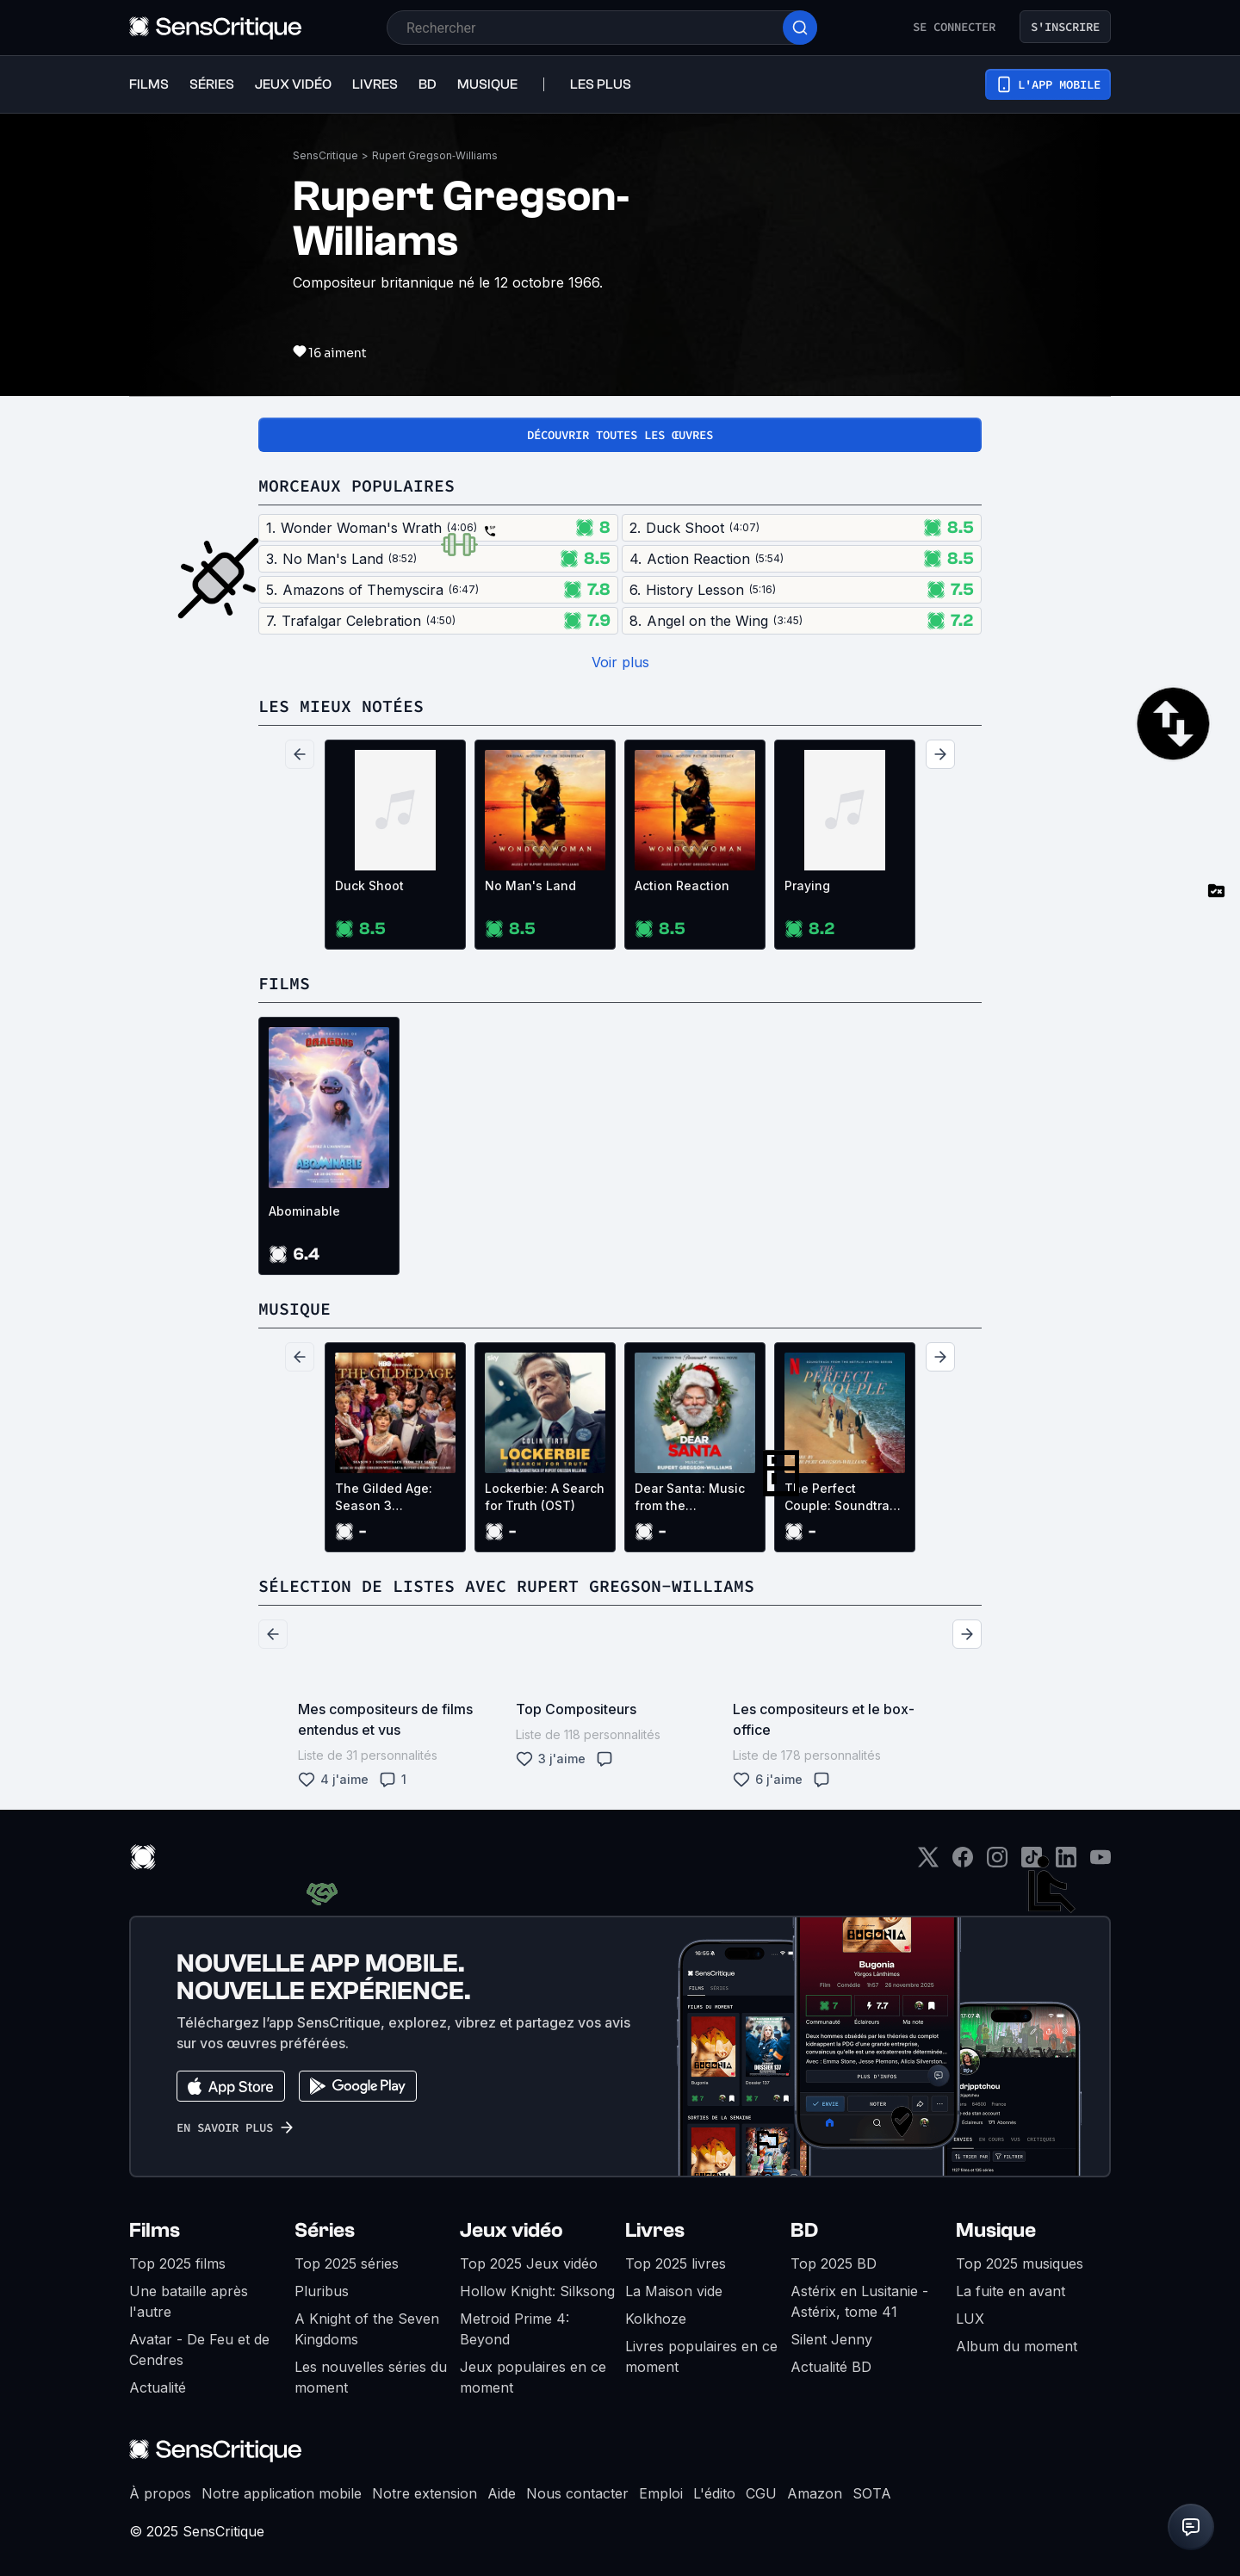 This screenshot has height=2576, width=1240. What do you see at coordinates (1173, 723) in the screenshot?
I see `swap or reorder items vertically` at bounding box center [1173, 723].